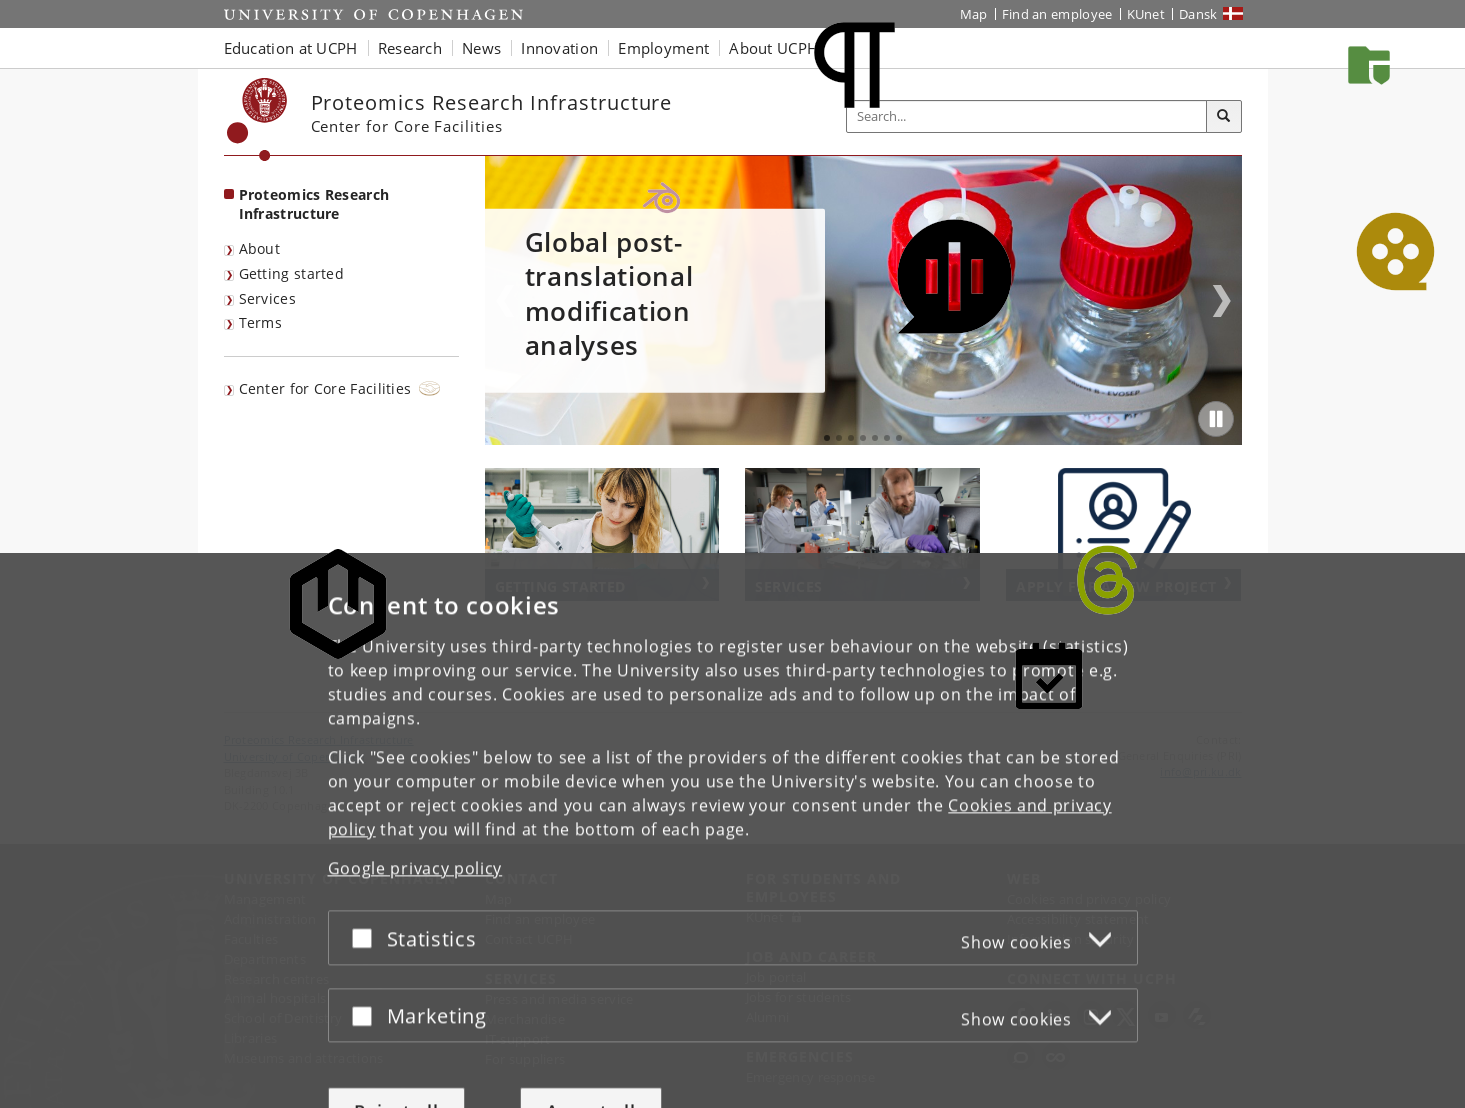 The height and width of the screenshot is (1108, 1465). Describe the element at coordinates (429, 388) in the screenshot. I see `pay with mercado pago` at that location.